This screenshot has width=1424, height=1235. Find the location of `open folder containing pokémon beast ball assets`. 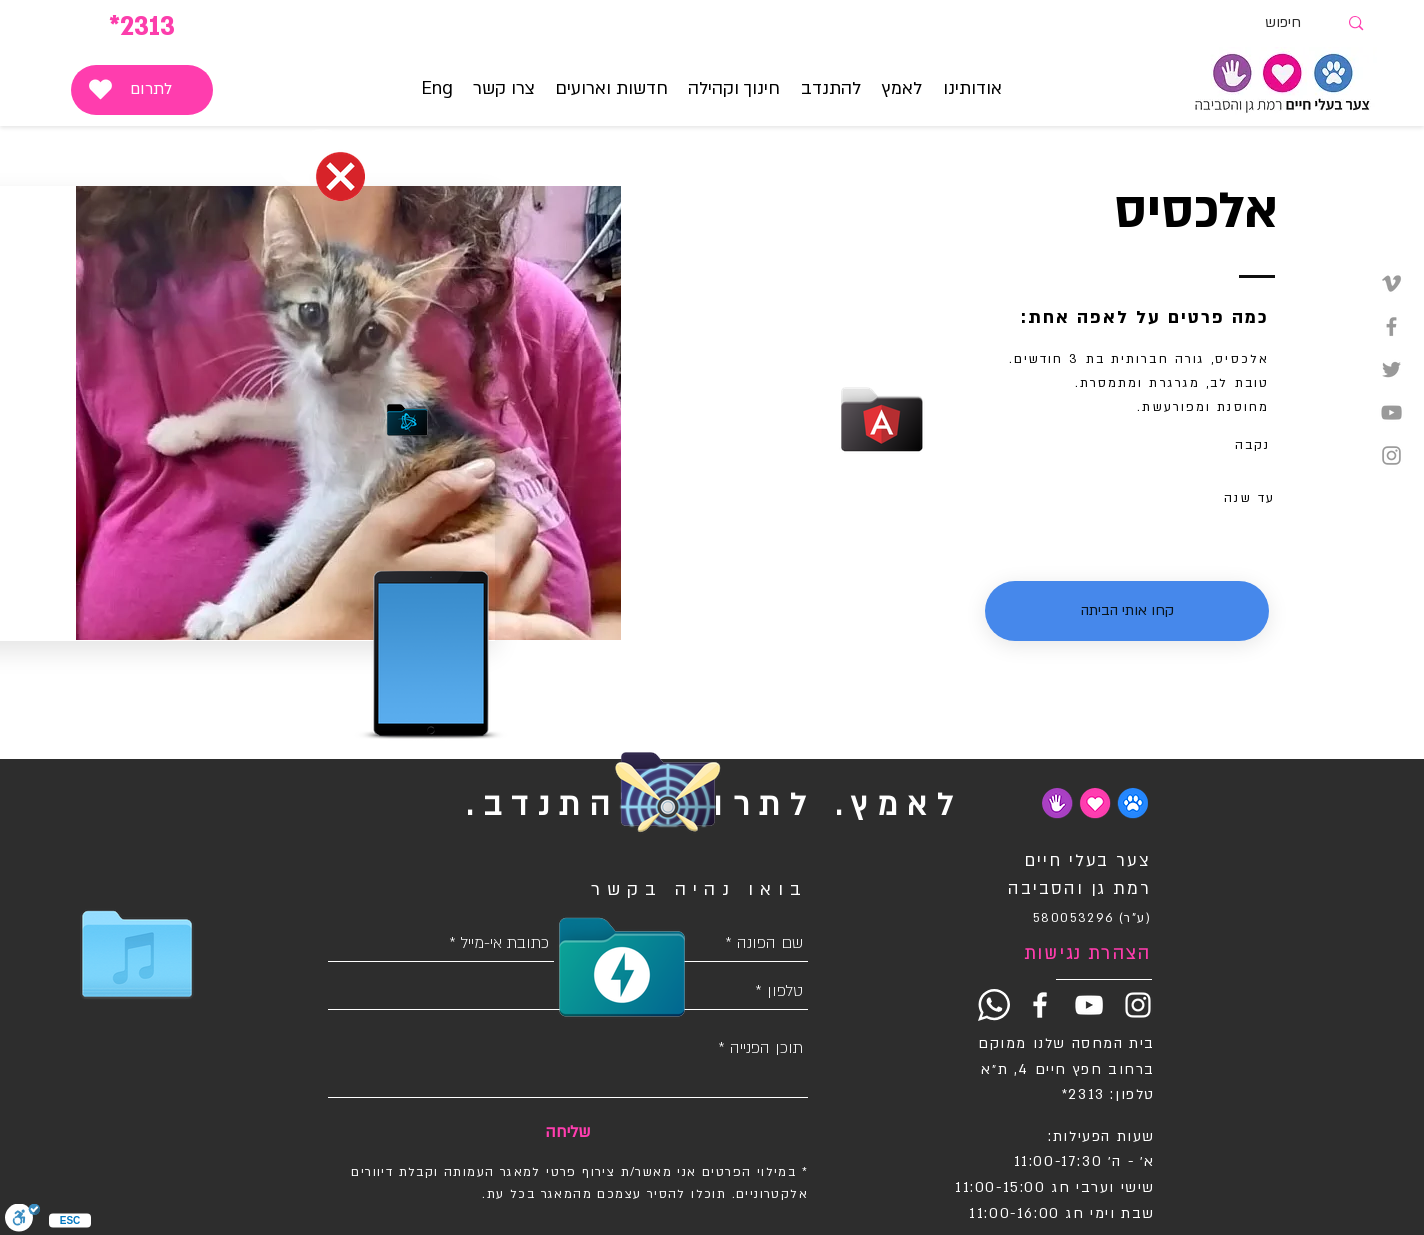

open folder containing pokémon beast ball assets is located at coordinates (667, 791).